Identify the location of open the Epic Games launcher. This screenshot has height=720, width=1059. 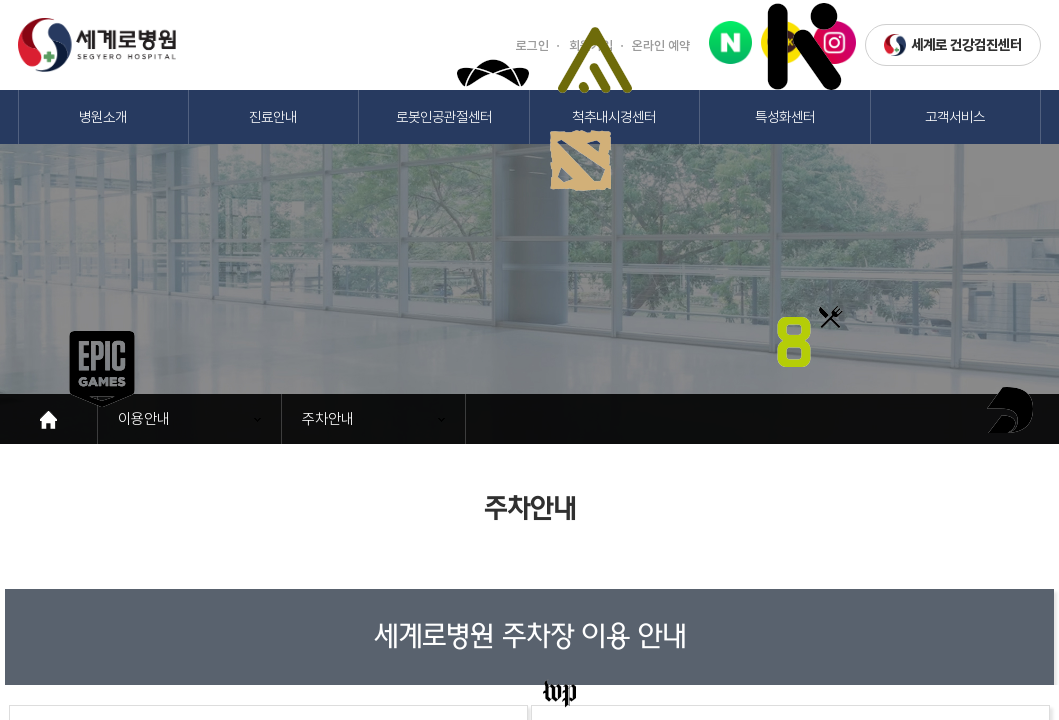
(102, 369).